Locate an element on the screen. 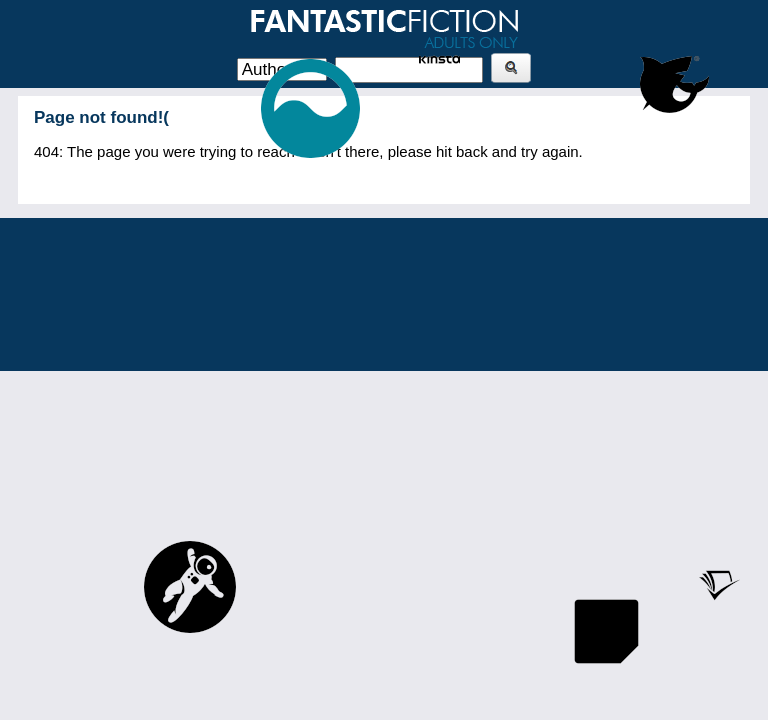 This screenshot has height=720, width=768. freenas open-source storage software logo is located at coordinates (674, 84).